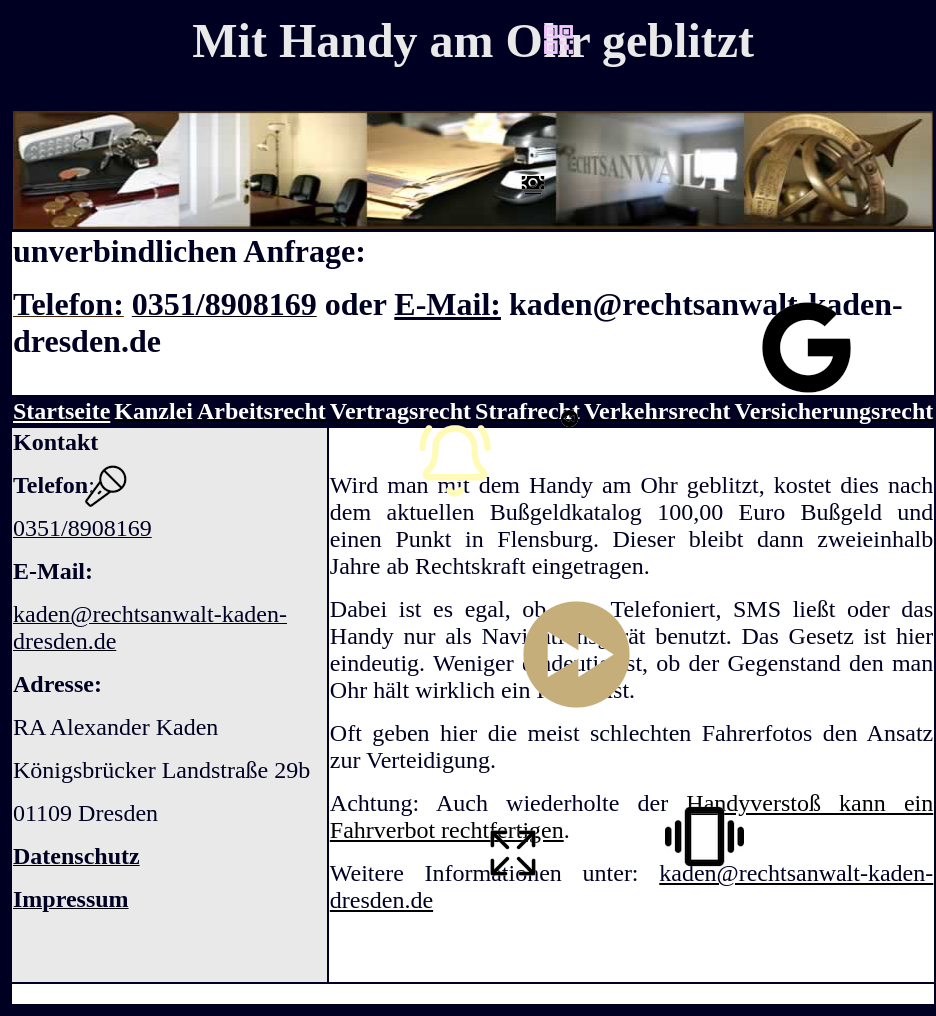 This screenshot has width=936, height=1016. What do you see at coordinates (576, 654) in the screenshot?
I see `skip to the next track` at bounding box center [576, 654].